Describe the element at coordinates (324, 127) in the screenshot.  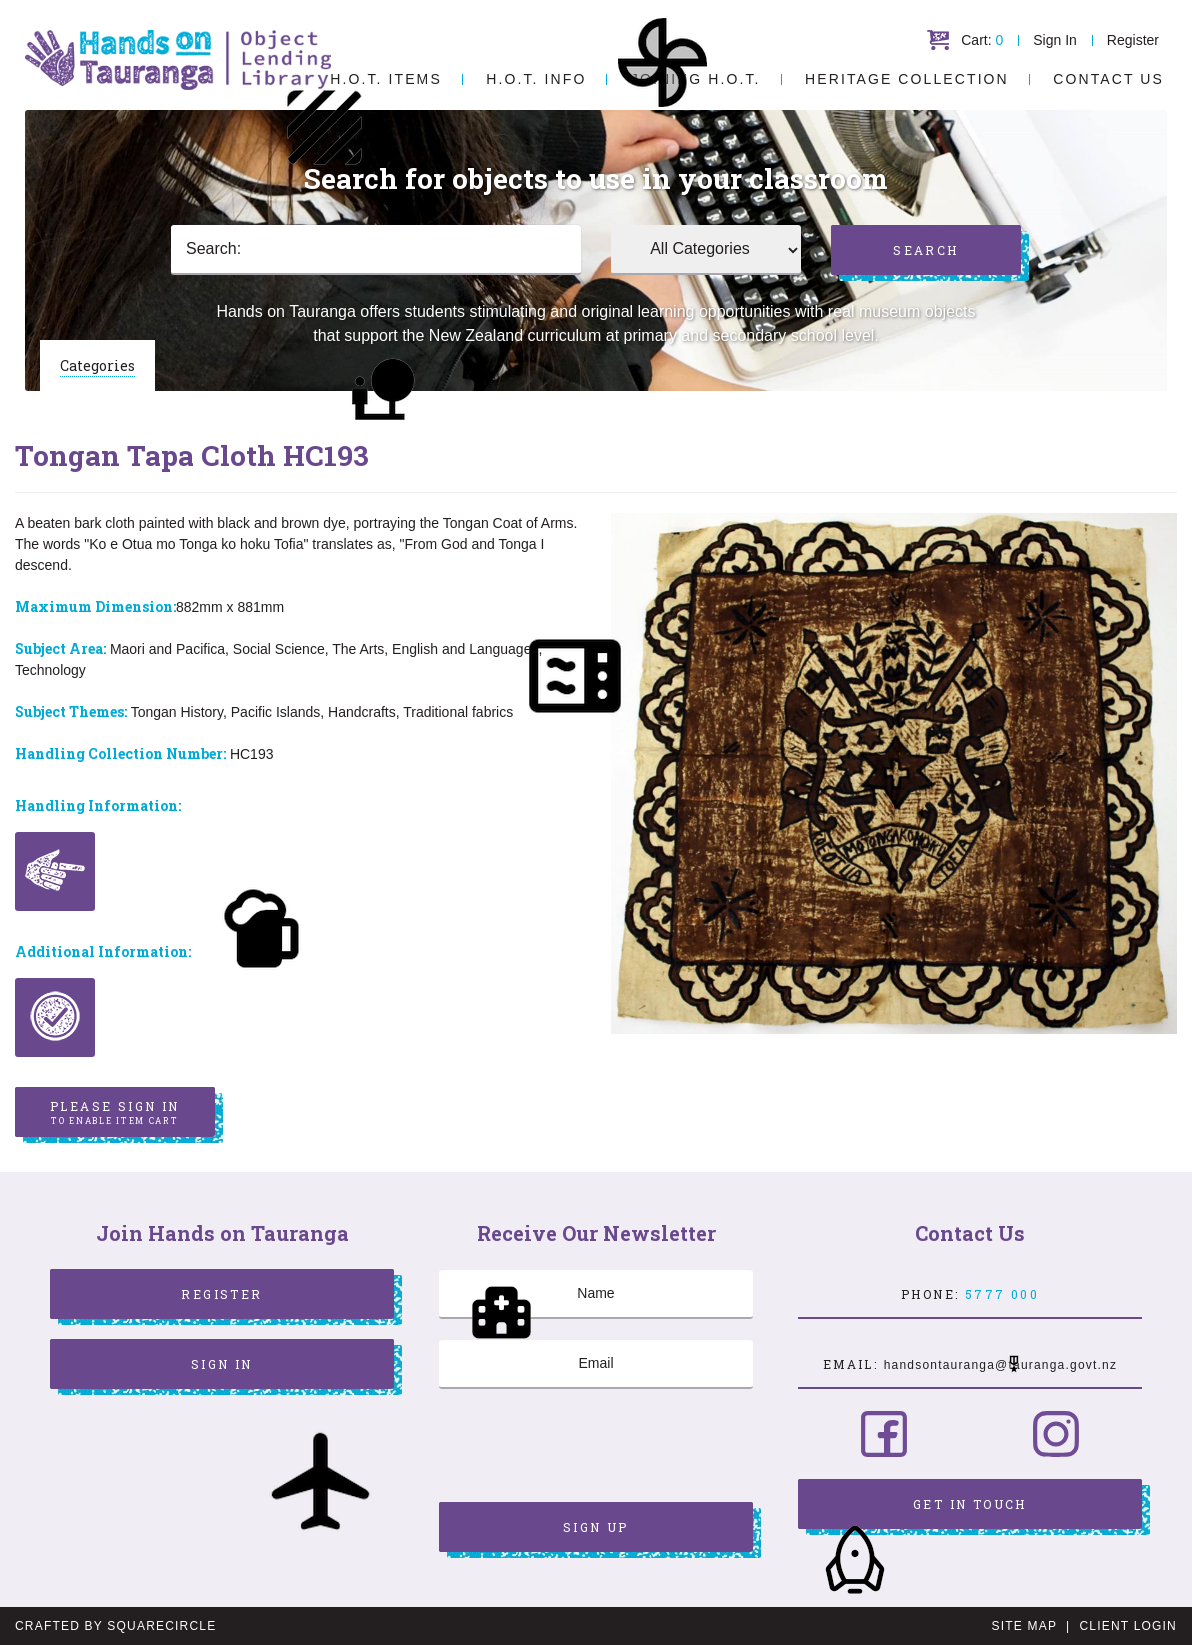
I see `apply a texture or pattern overlay` at that location.